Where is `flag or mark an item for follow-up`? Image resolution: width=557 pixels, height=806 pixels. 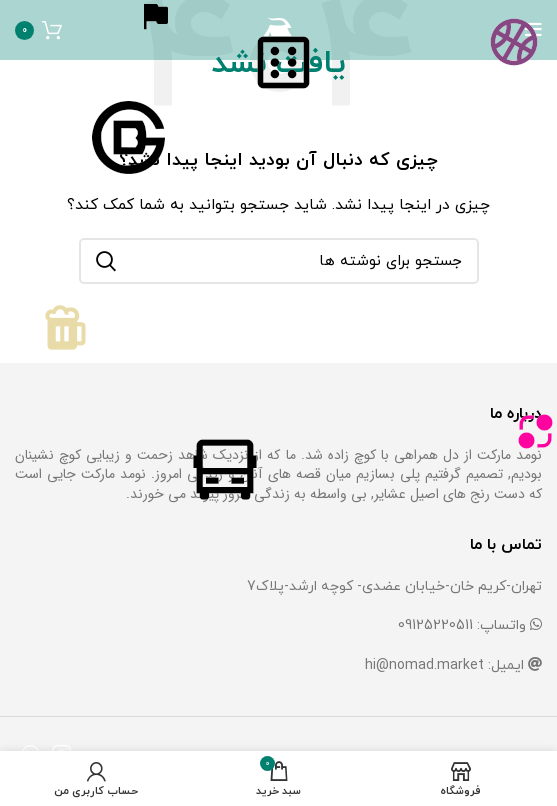
flag or mark an item for follow-up is located at coordinates (156, 16).